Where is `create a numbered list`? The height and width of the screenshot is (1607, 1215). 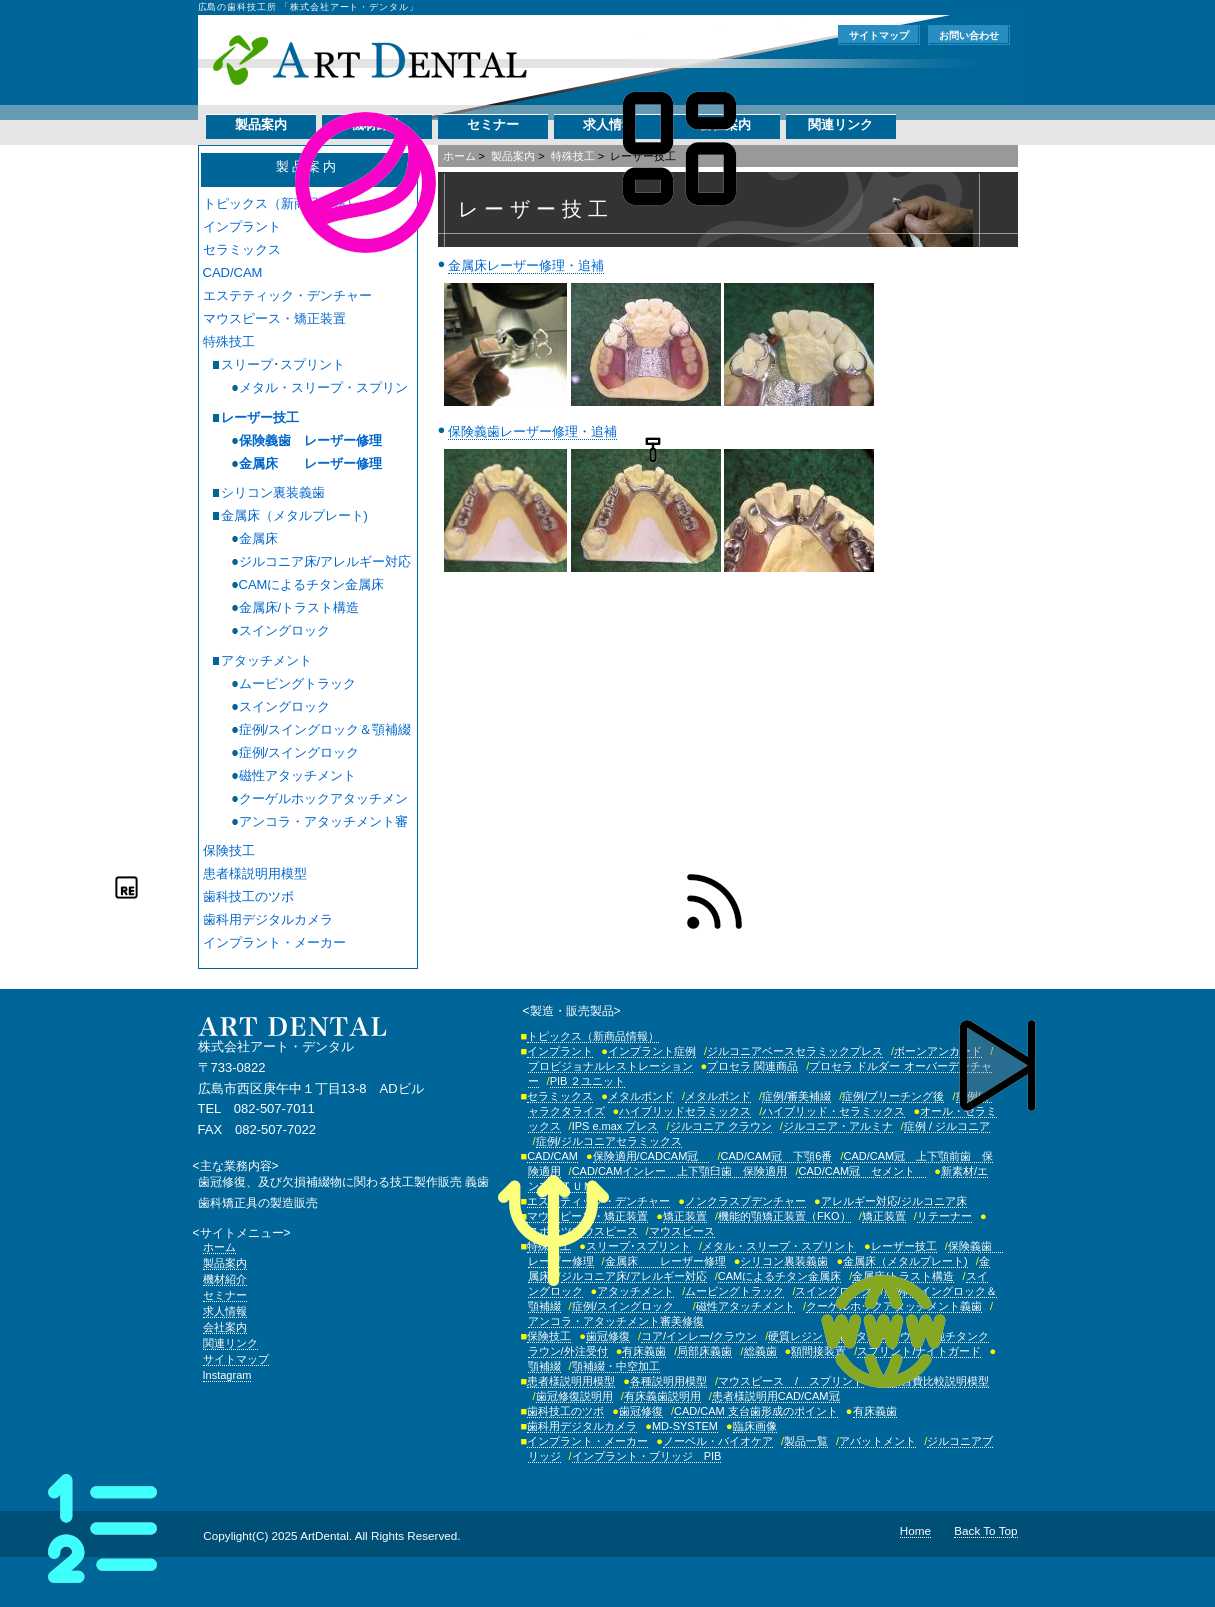
create a numbered list is located at coordinates (102, 1528).